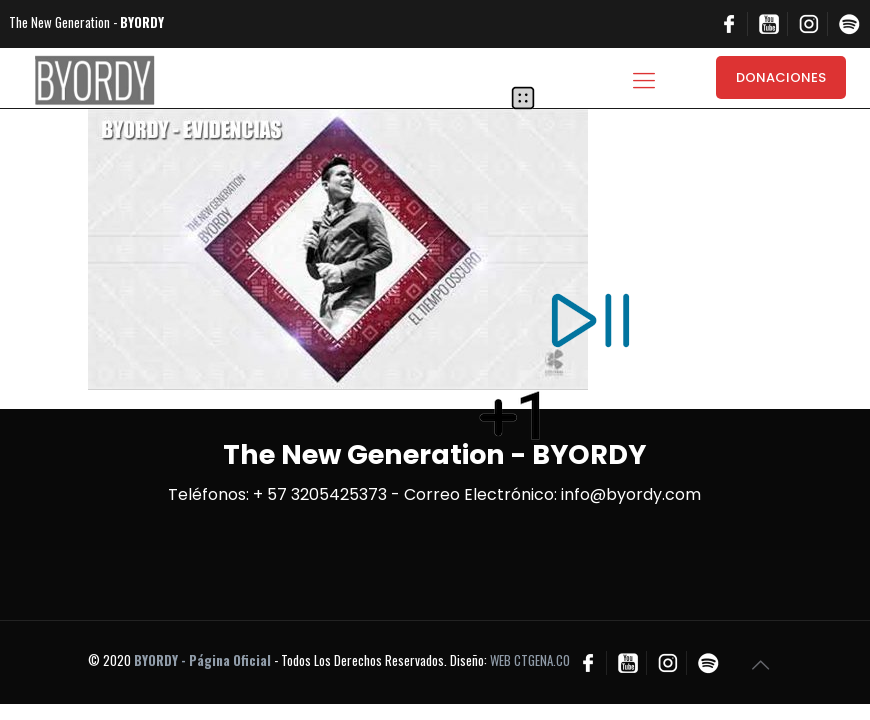 This screenshot has width=870, height=720. I want to click on toggle between play and pause for media playback, so click(590, 320).